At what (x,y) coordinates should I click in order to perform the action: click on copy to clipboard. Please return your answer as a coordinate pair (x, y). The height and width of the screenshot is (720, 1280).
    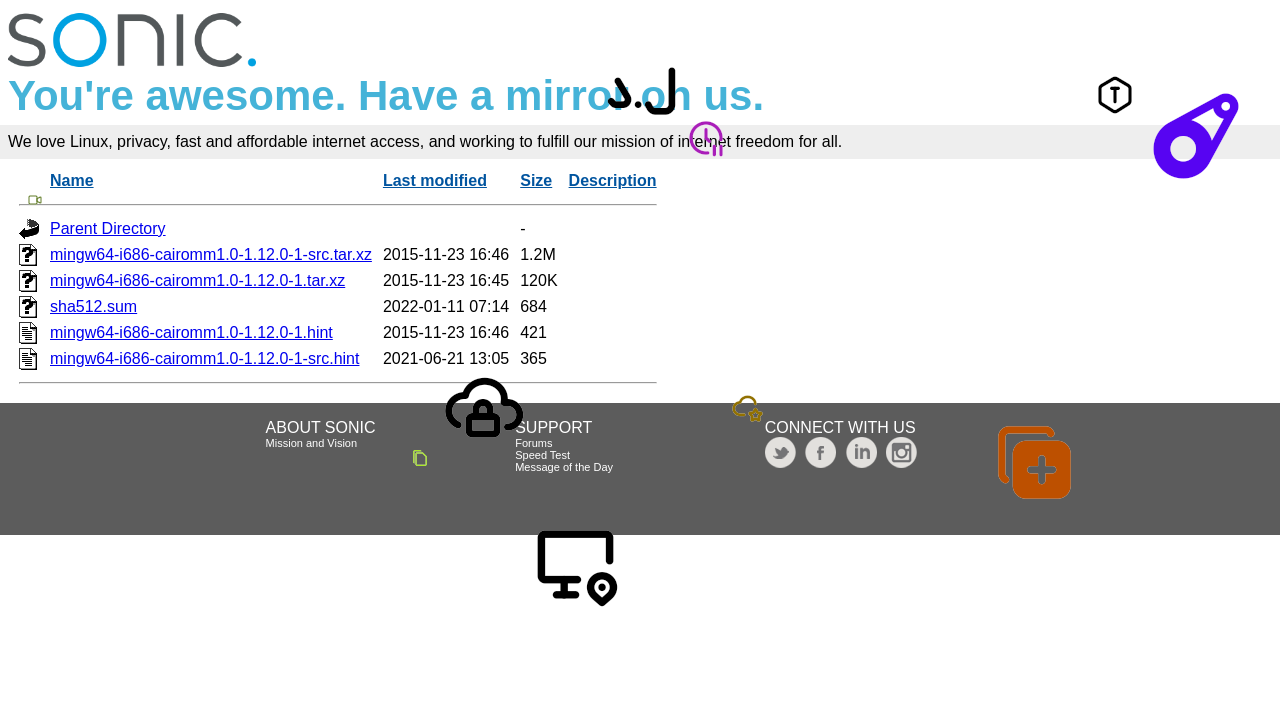
    Looking at the image, I should click on (420, 458).